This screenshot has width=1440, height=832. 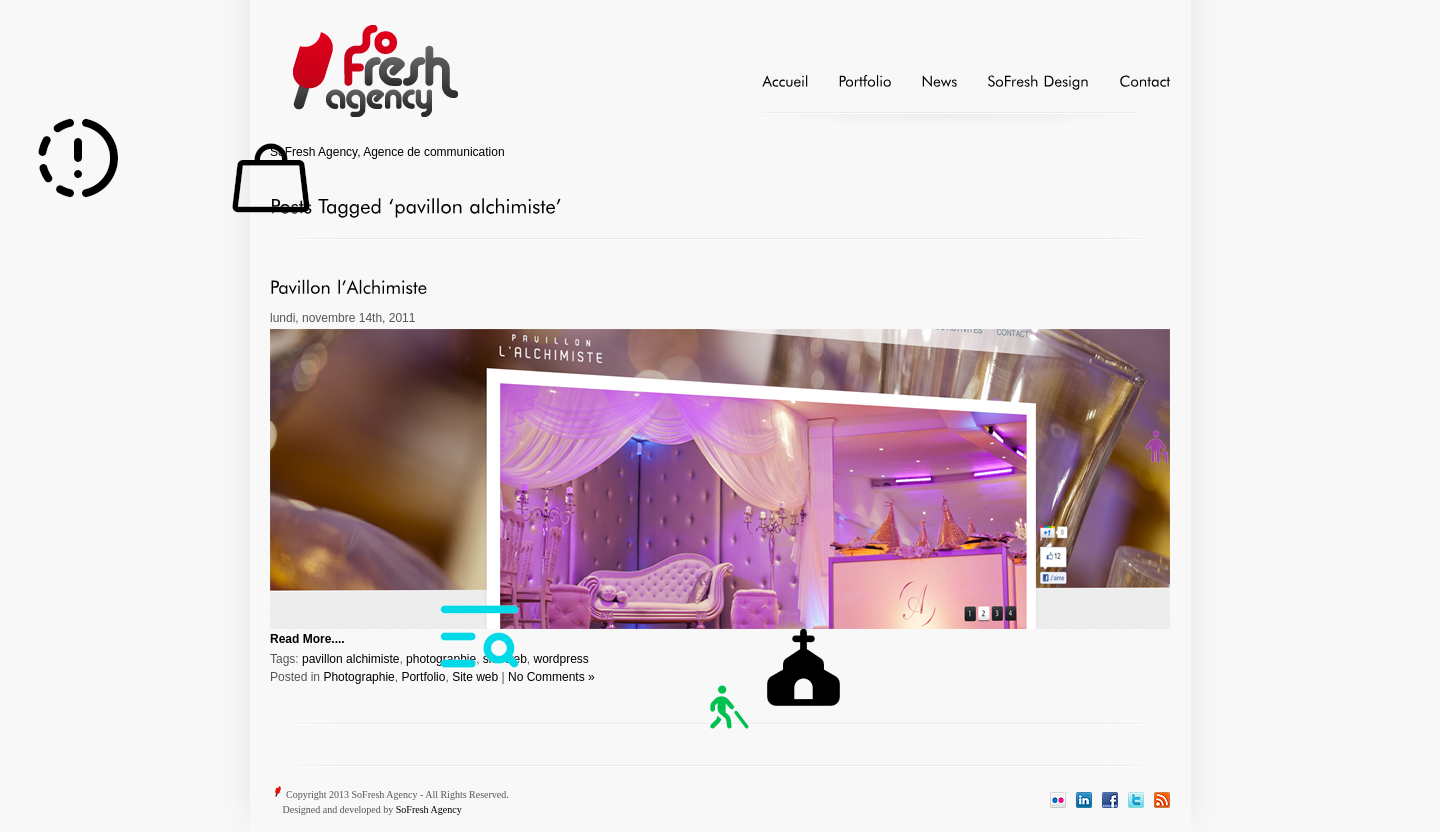 I want to click on search within text or document content, so click(x=479, y=636).